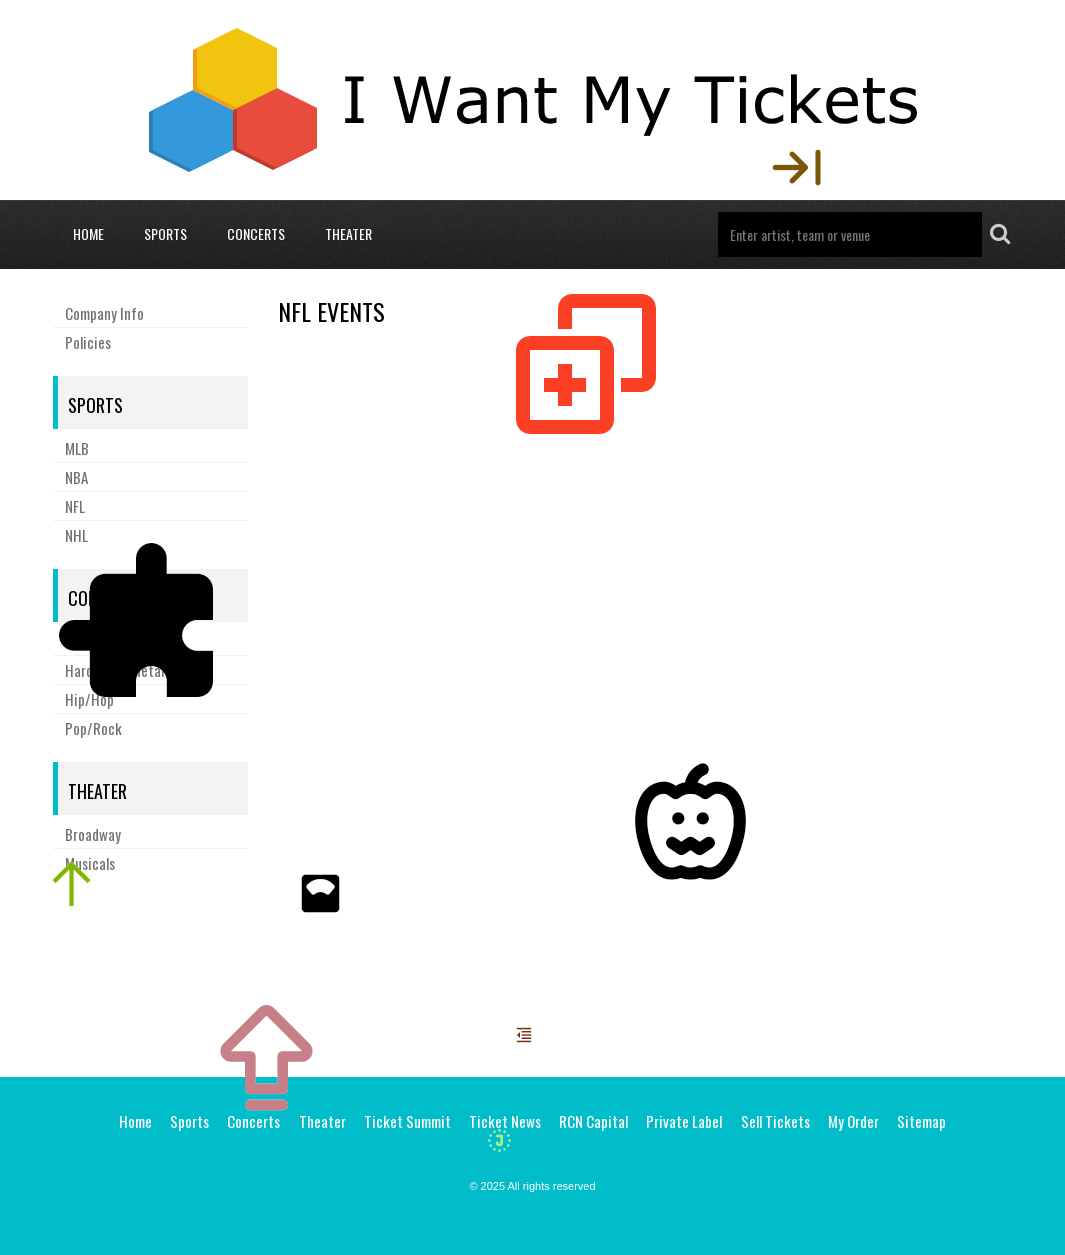 The image size is (1065, 1255). What do you see at coordinates (499, 1140) in the screenshot?
I see `indicates a loading or pending state for item "J"` at bounding box center [499, 1140].